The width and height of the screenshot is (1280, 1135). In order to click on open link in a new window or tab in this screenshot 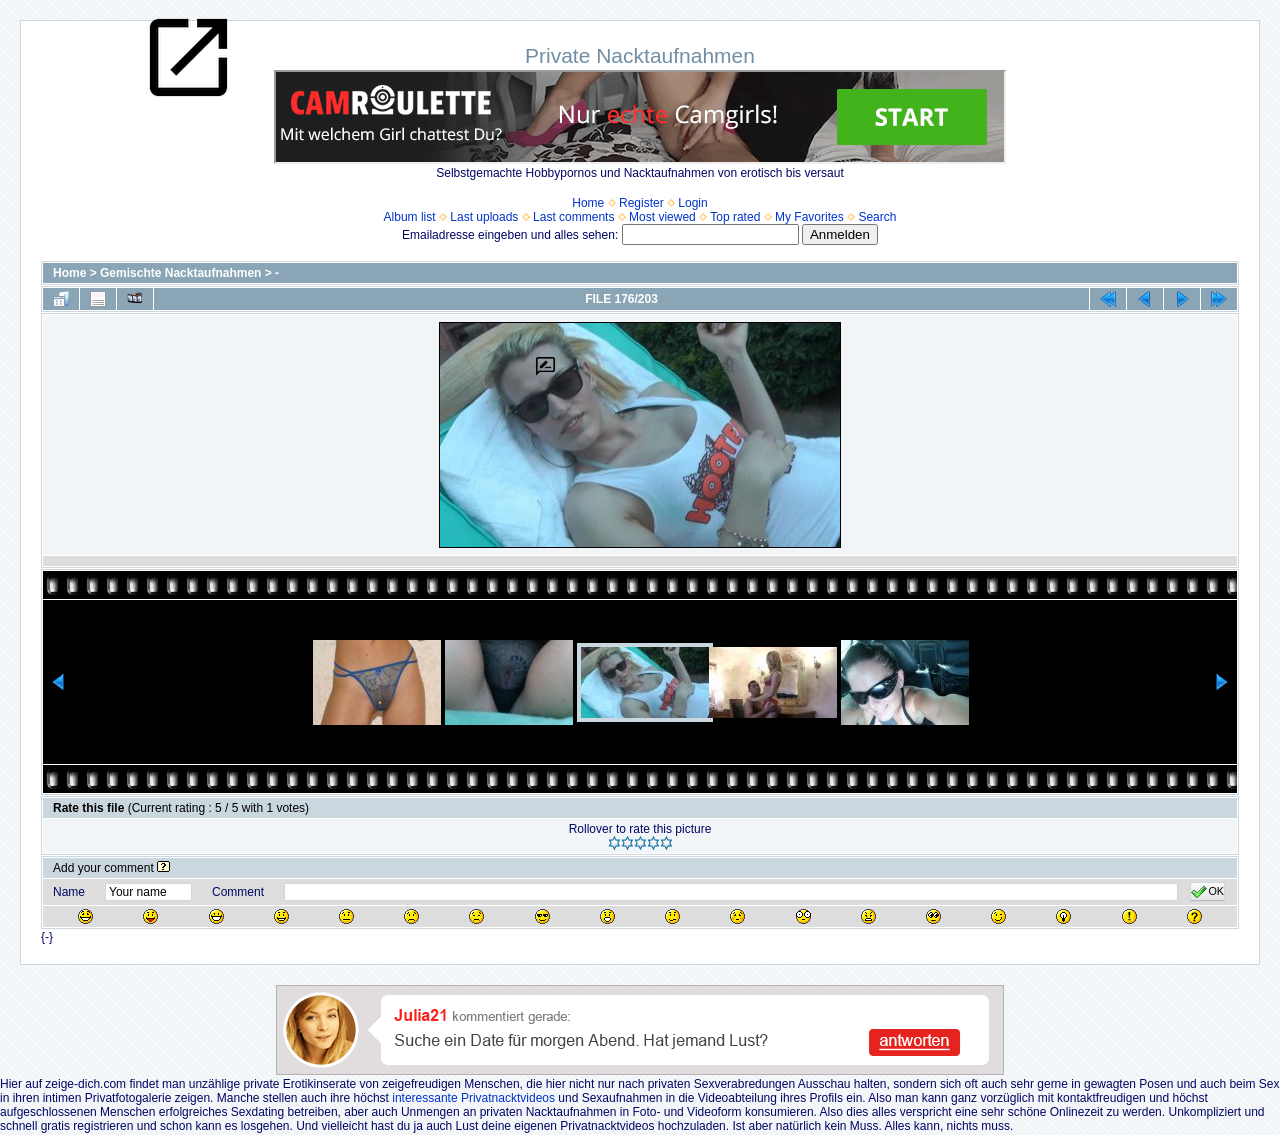, I will do `click(188, 57)`.